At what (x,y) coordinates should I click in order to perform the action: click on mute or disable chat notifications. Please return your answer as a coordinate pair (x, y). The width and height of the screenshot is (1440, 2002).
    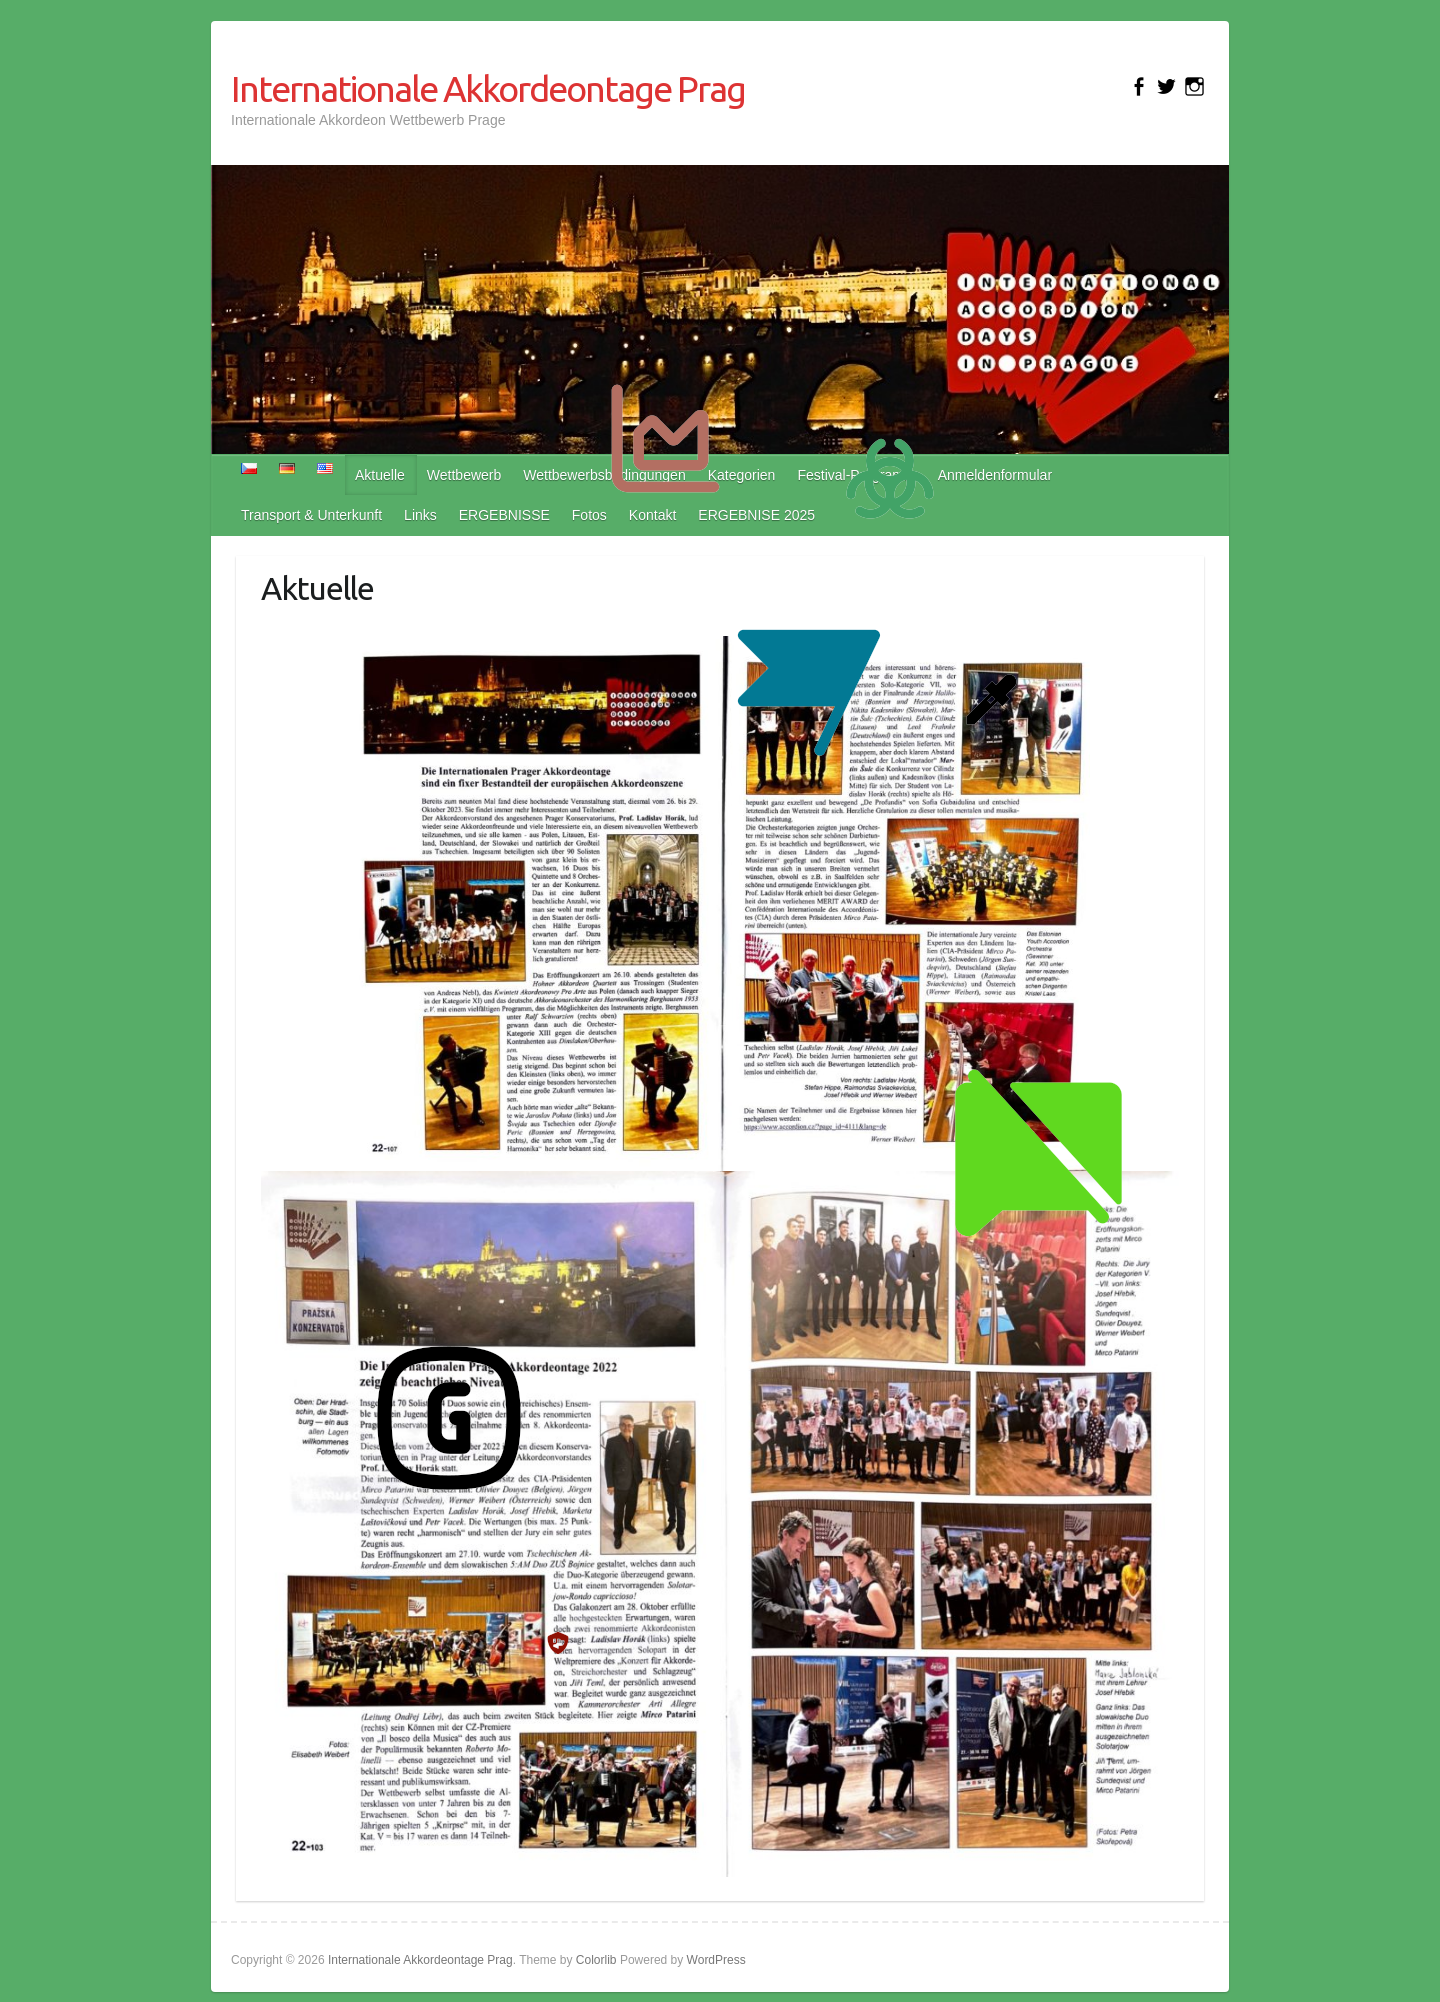
    Looking at the image, I should click on (1038, 1146).